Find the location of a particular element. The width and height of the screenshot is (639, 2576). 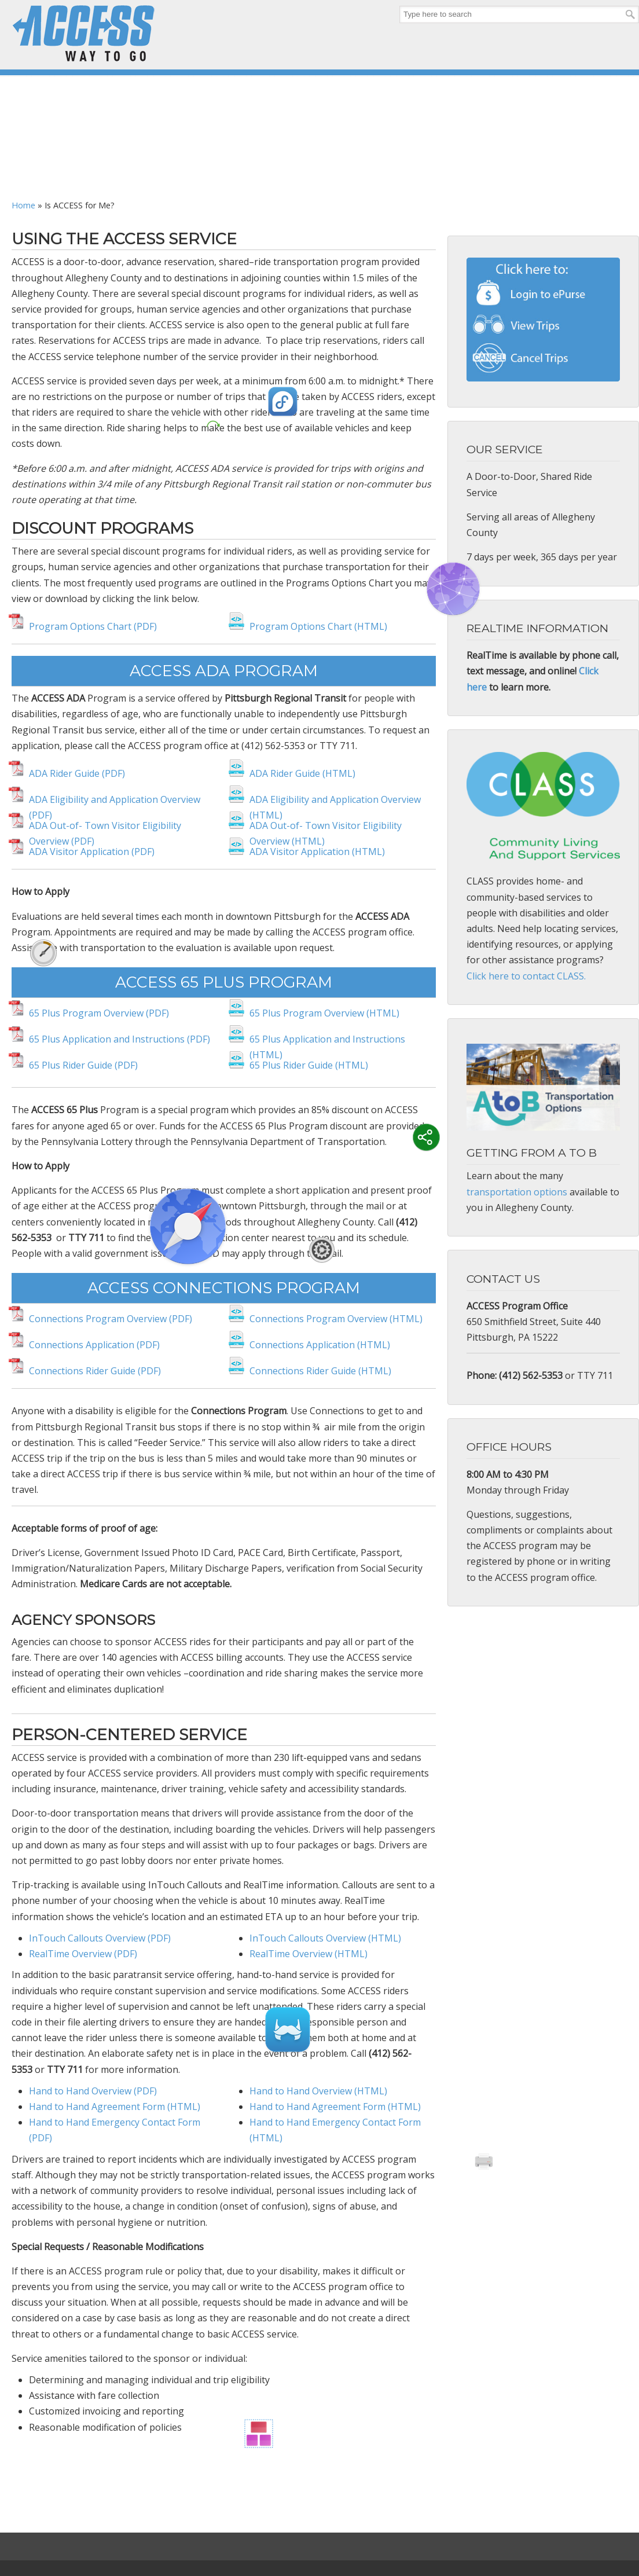

open franz messaging app is located at coordinates (288, 2030).